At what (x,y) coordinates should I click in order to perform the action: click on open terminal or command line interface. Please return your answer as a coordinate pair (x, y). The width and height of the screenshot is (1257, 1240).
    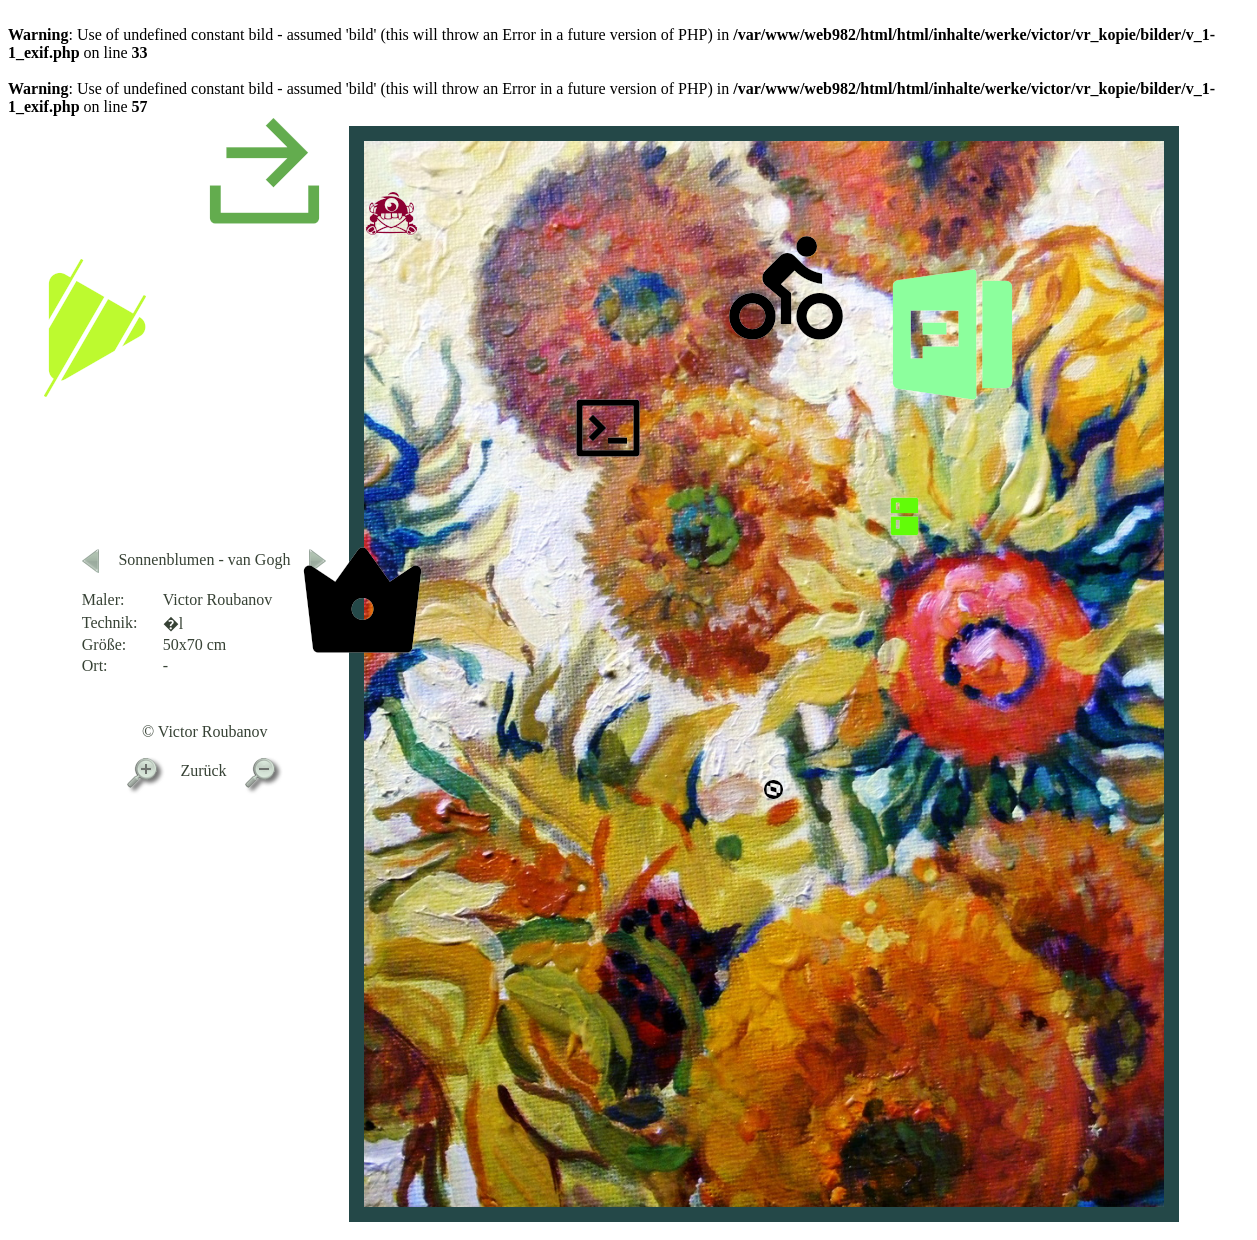
    Looking at the image, I should click on (608, 428).